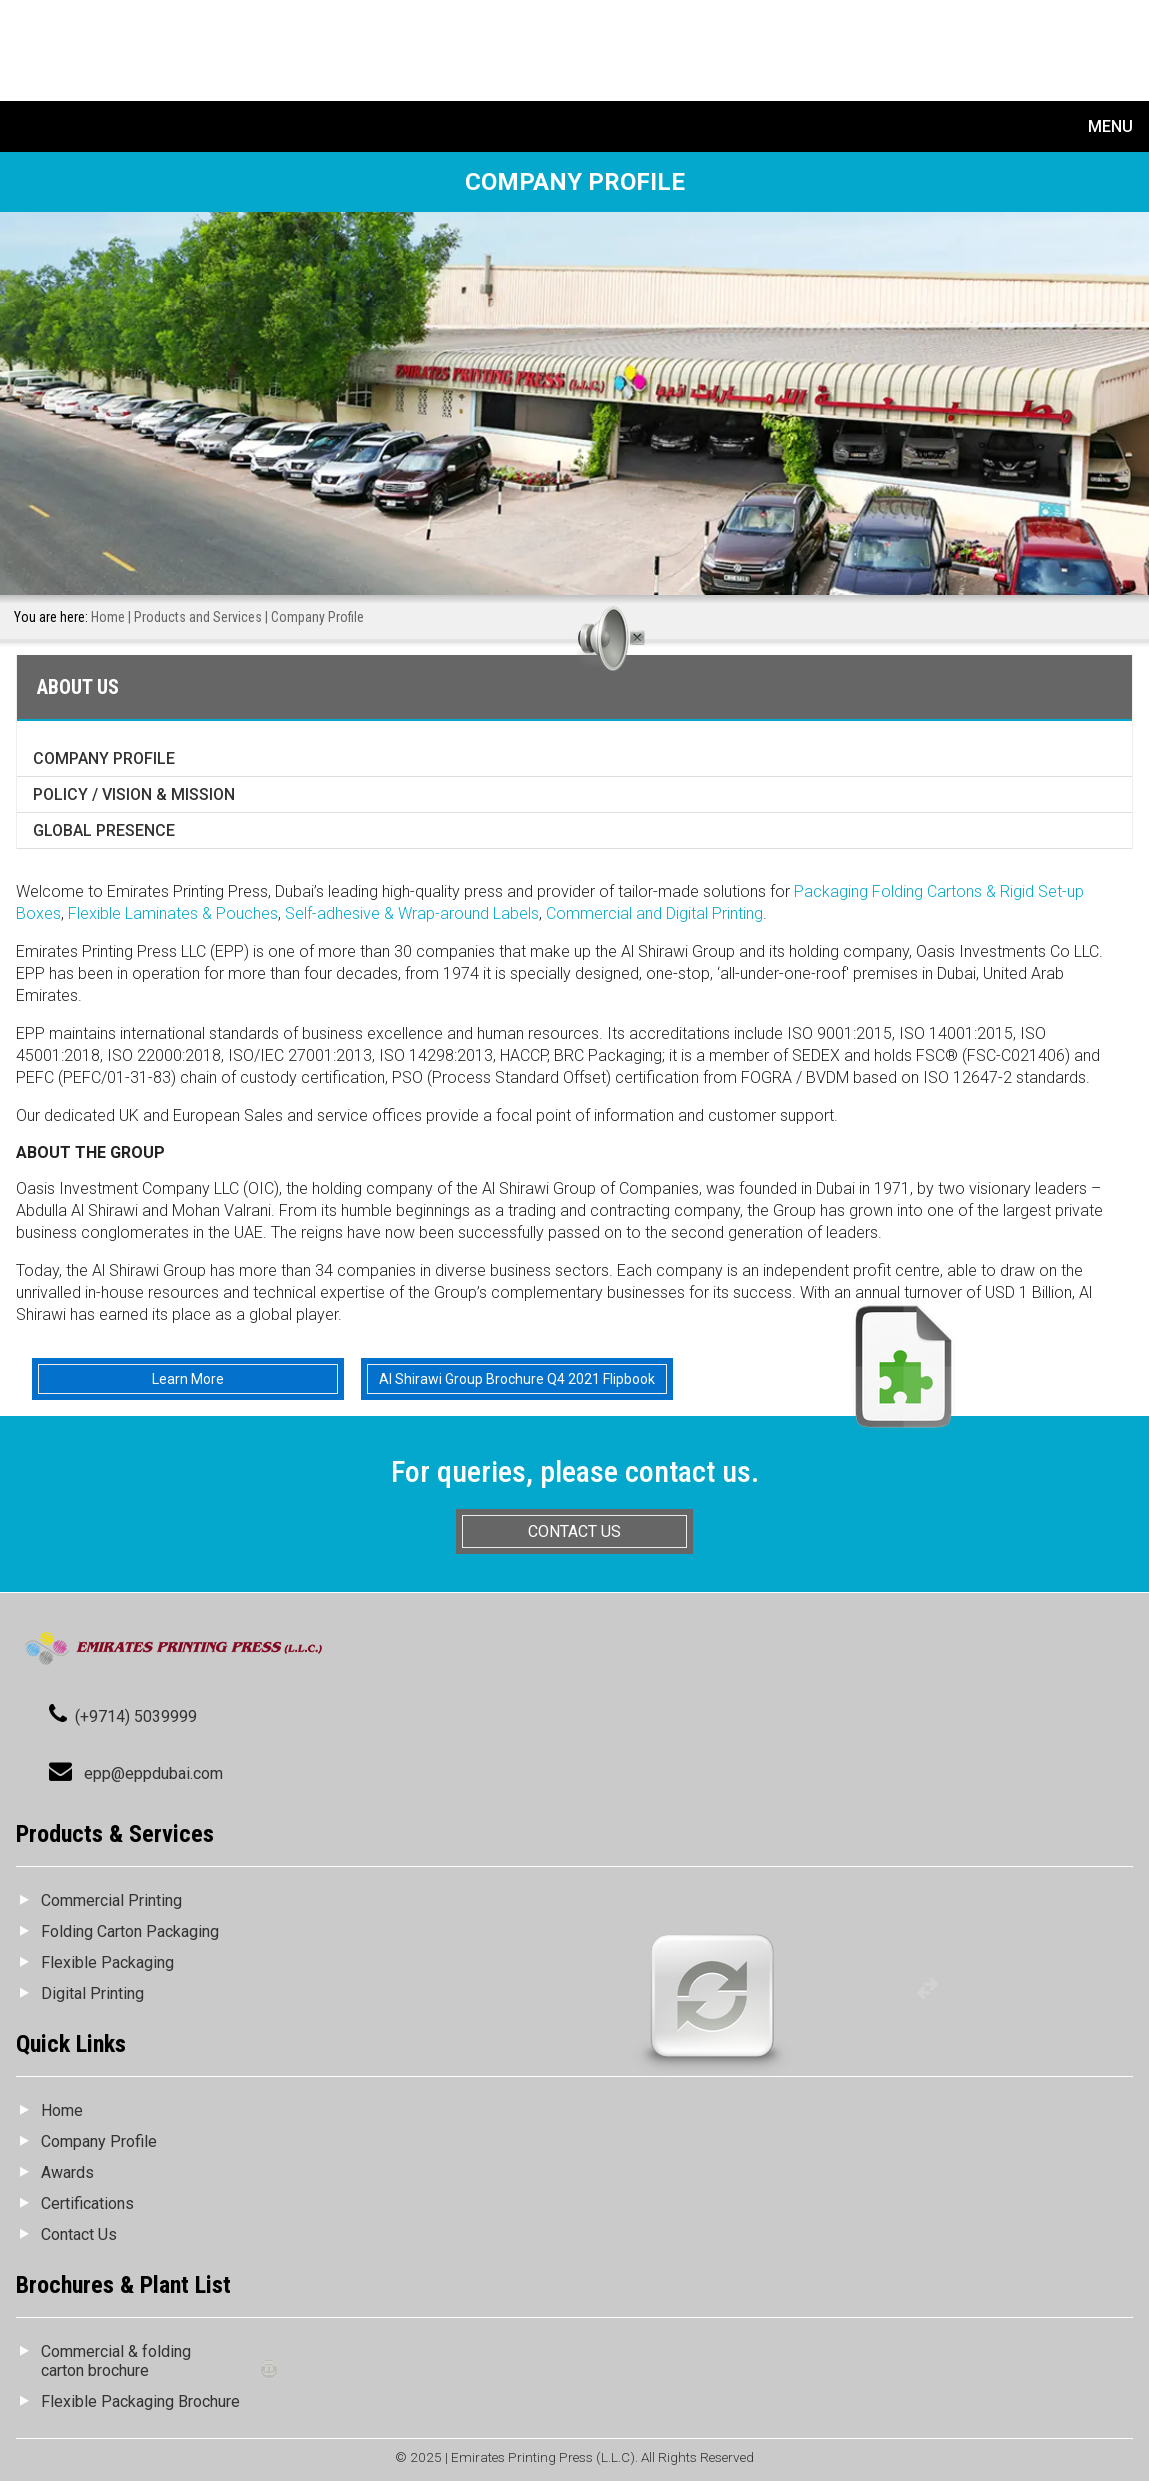 The image size is (1149, 2481). What do you see at coordinates (269, 2370) in the screenshot?
I see `insert angel or innocent emoji in chat` at bounding box center [269, 2370].